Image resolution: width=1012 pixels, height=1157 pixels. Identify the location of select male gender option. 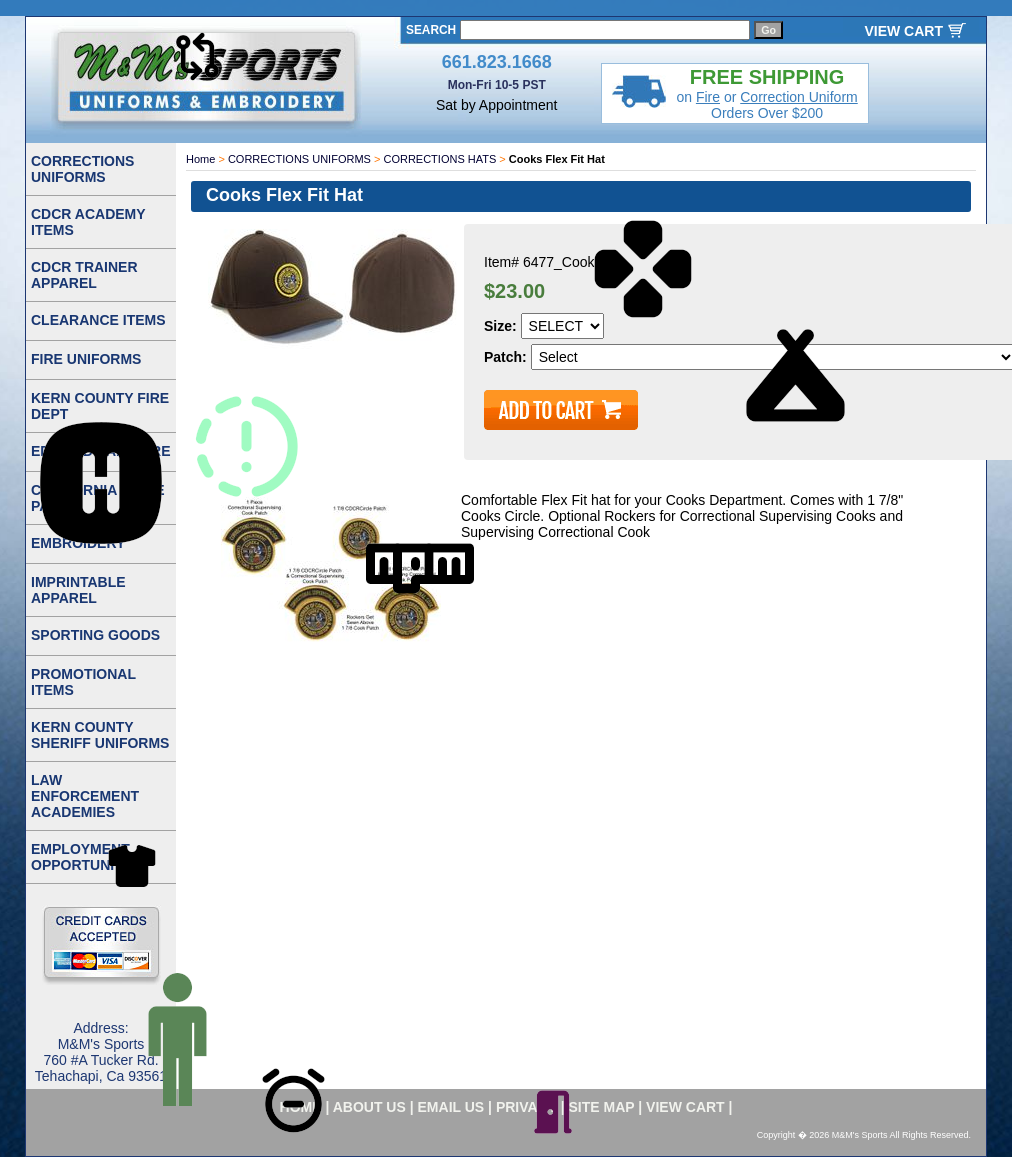
(177, 1039).